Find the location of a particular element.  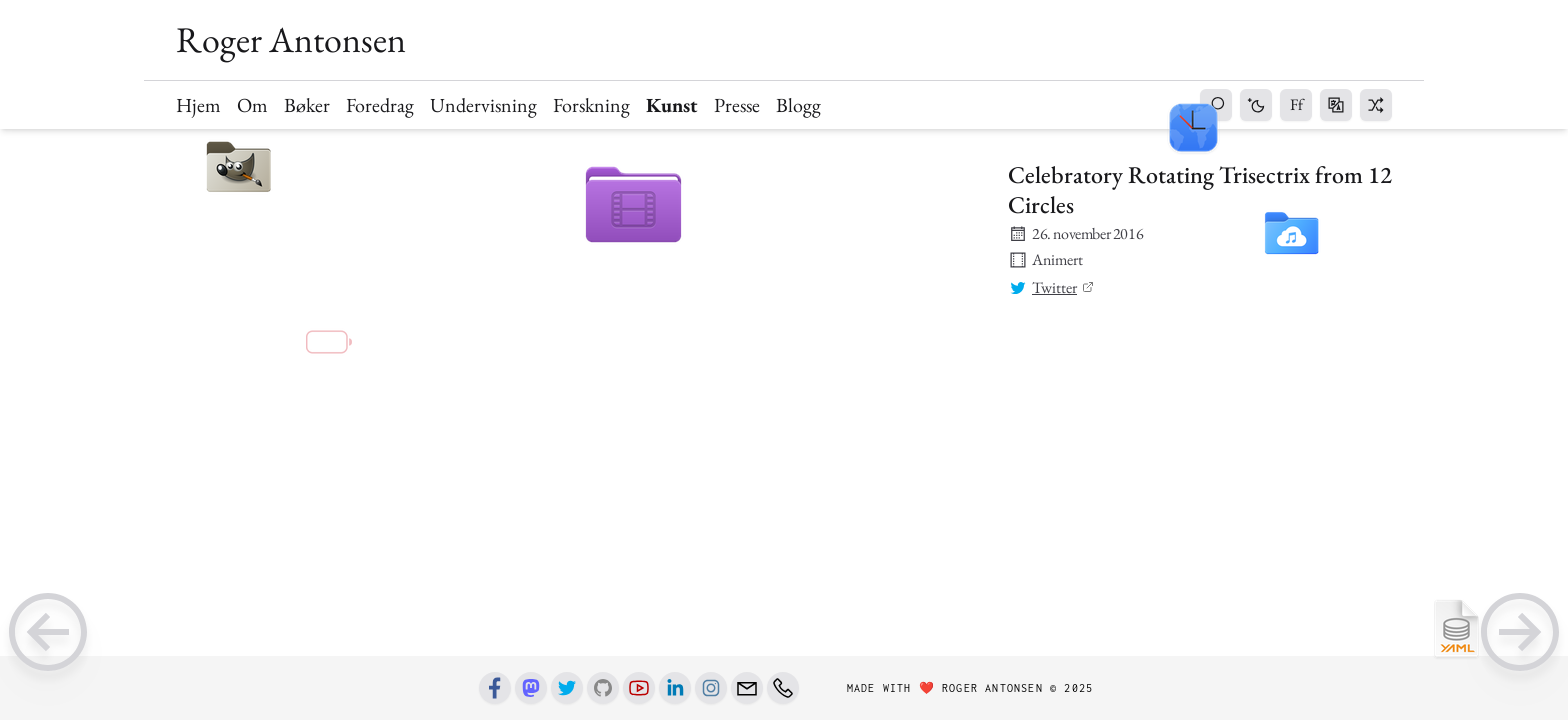

configure network time protocol settings is located at coordinates (1193, 128).